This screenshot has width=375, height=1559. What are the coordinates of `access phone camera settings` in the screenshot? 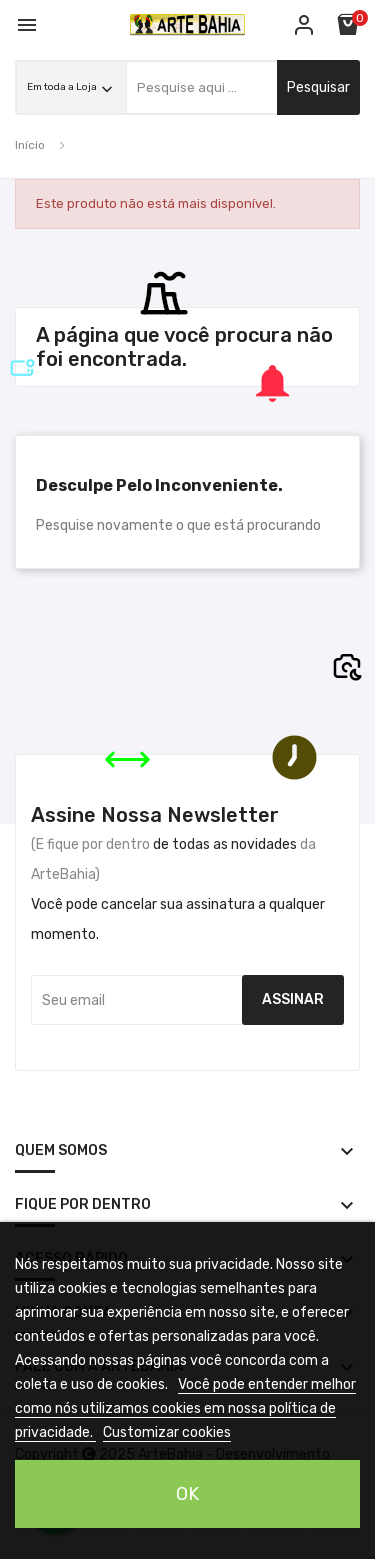 It's located at (22, 367).